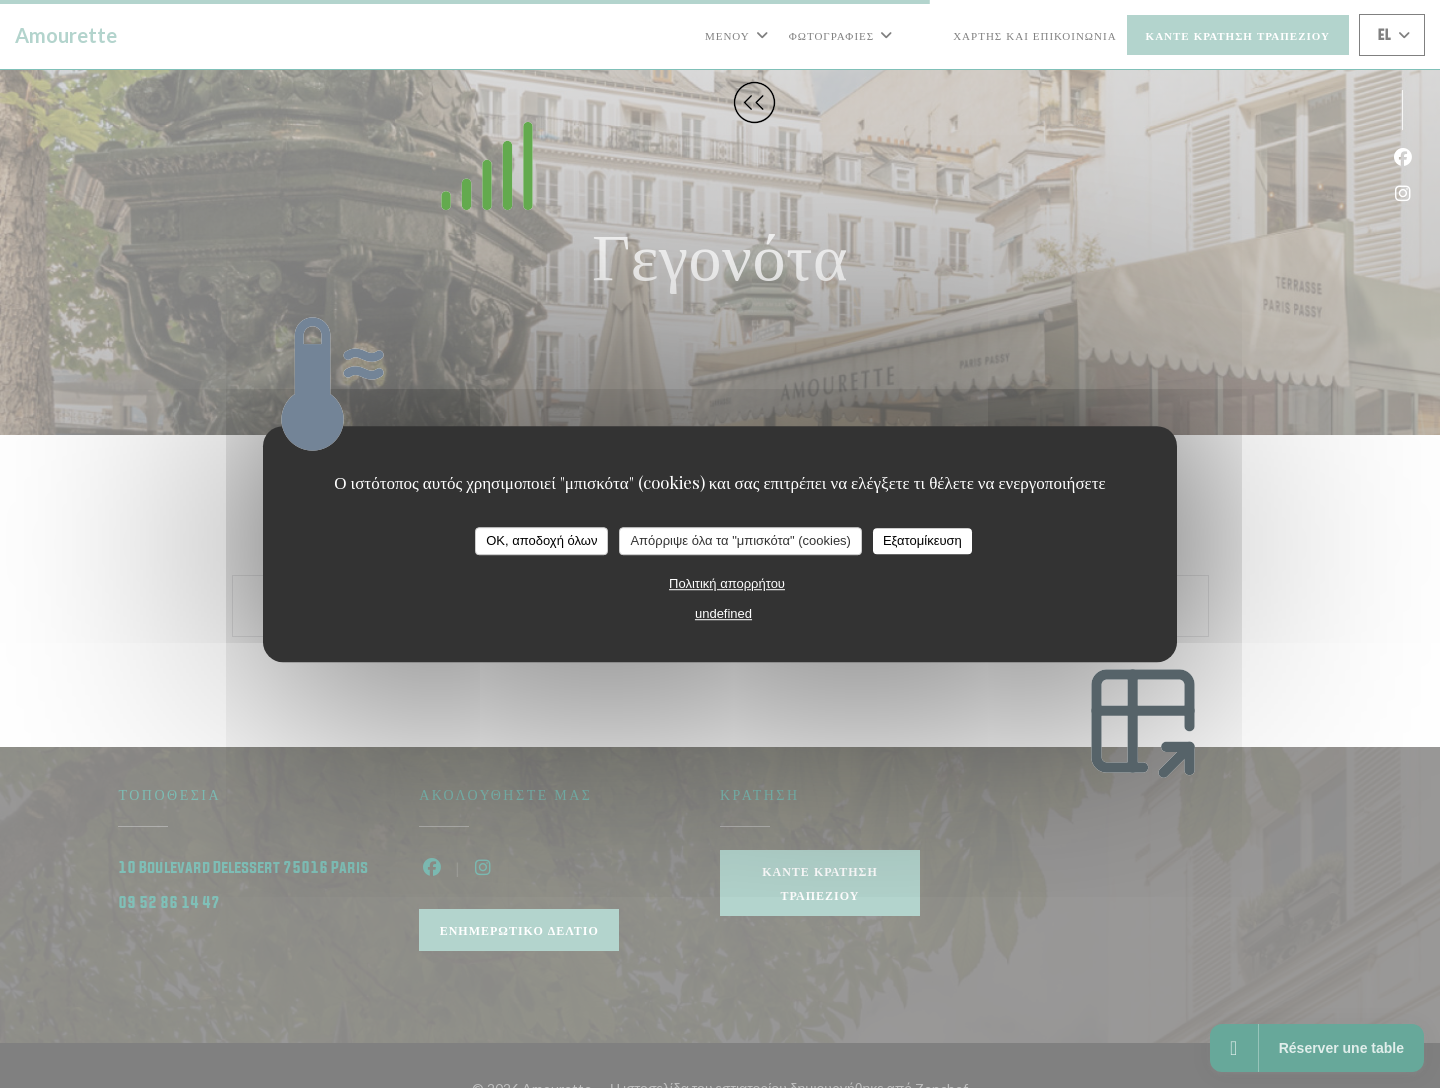 This screenshot has width=1440, height=1088. I want to click on go back to the beginning, so click(754, 102).